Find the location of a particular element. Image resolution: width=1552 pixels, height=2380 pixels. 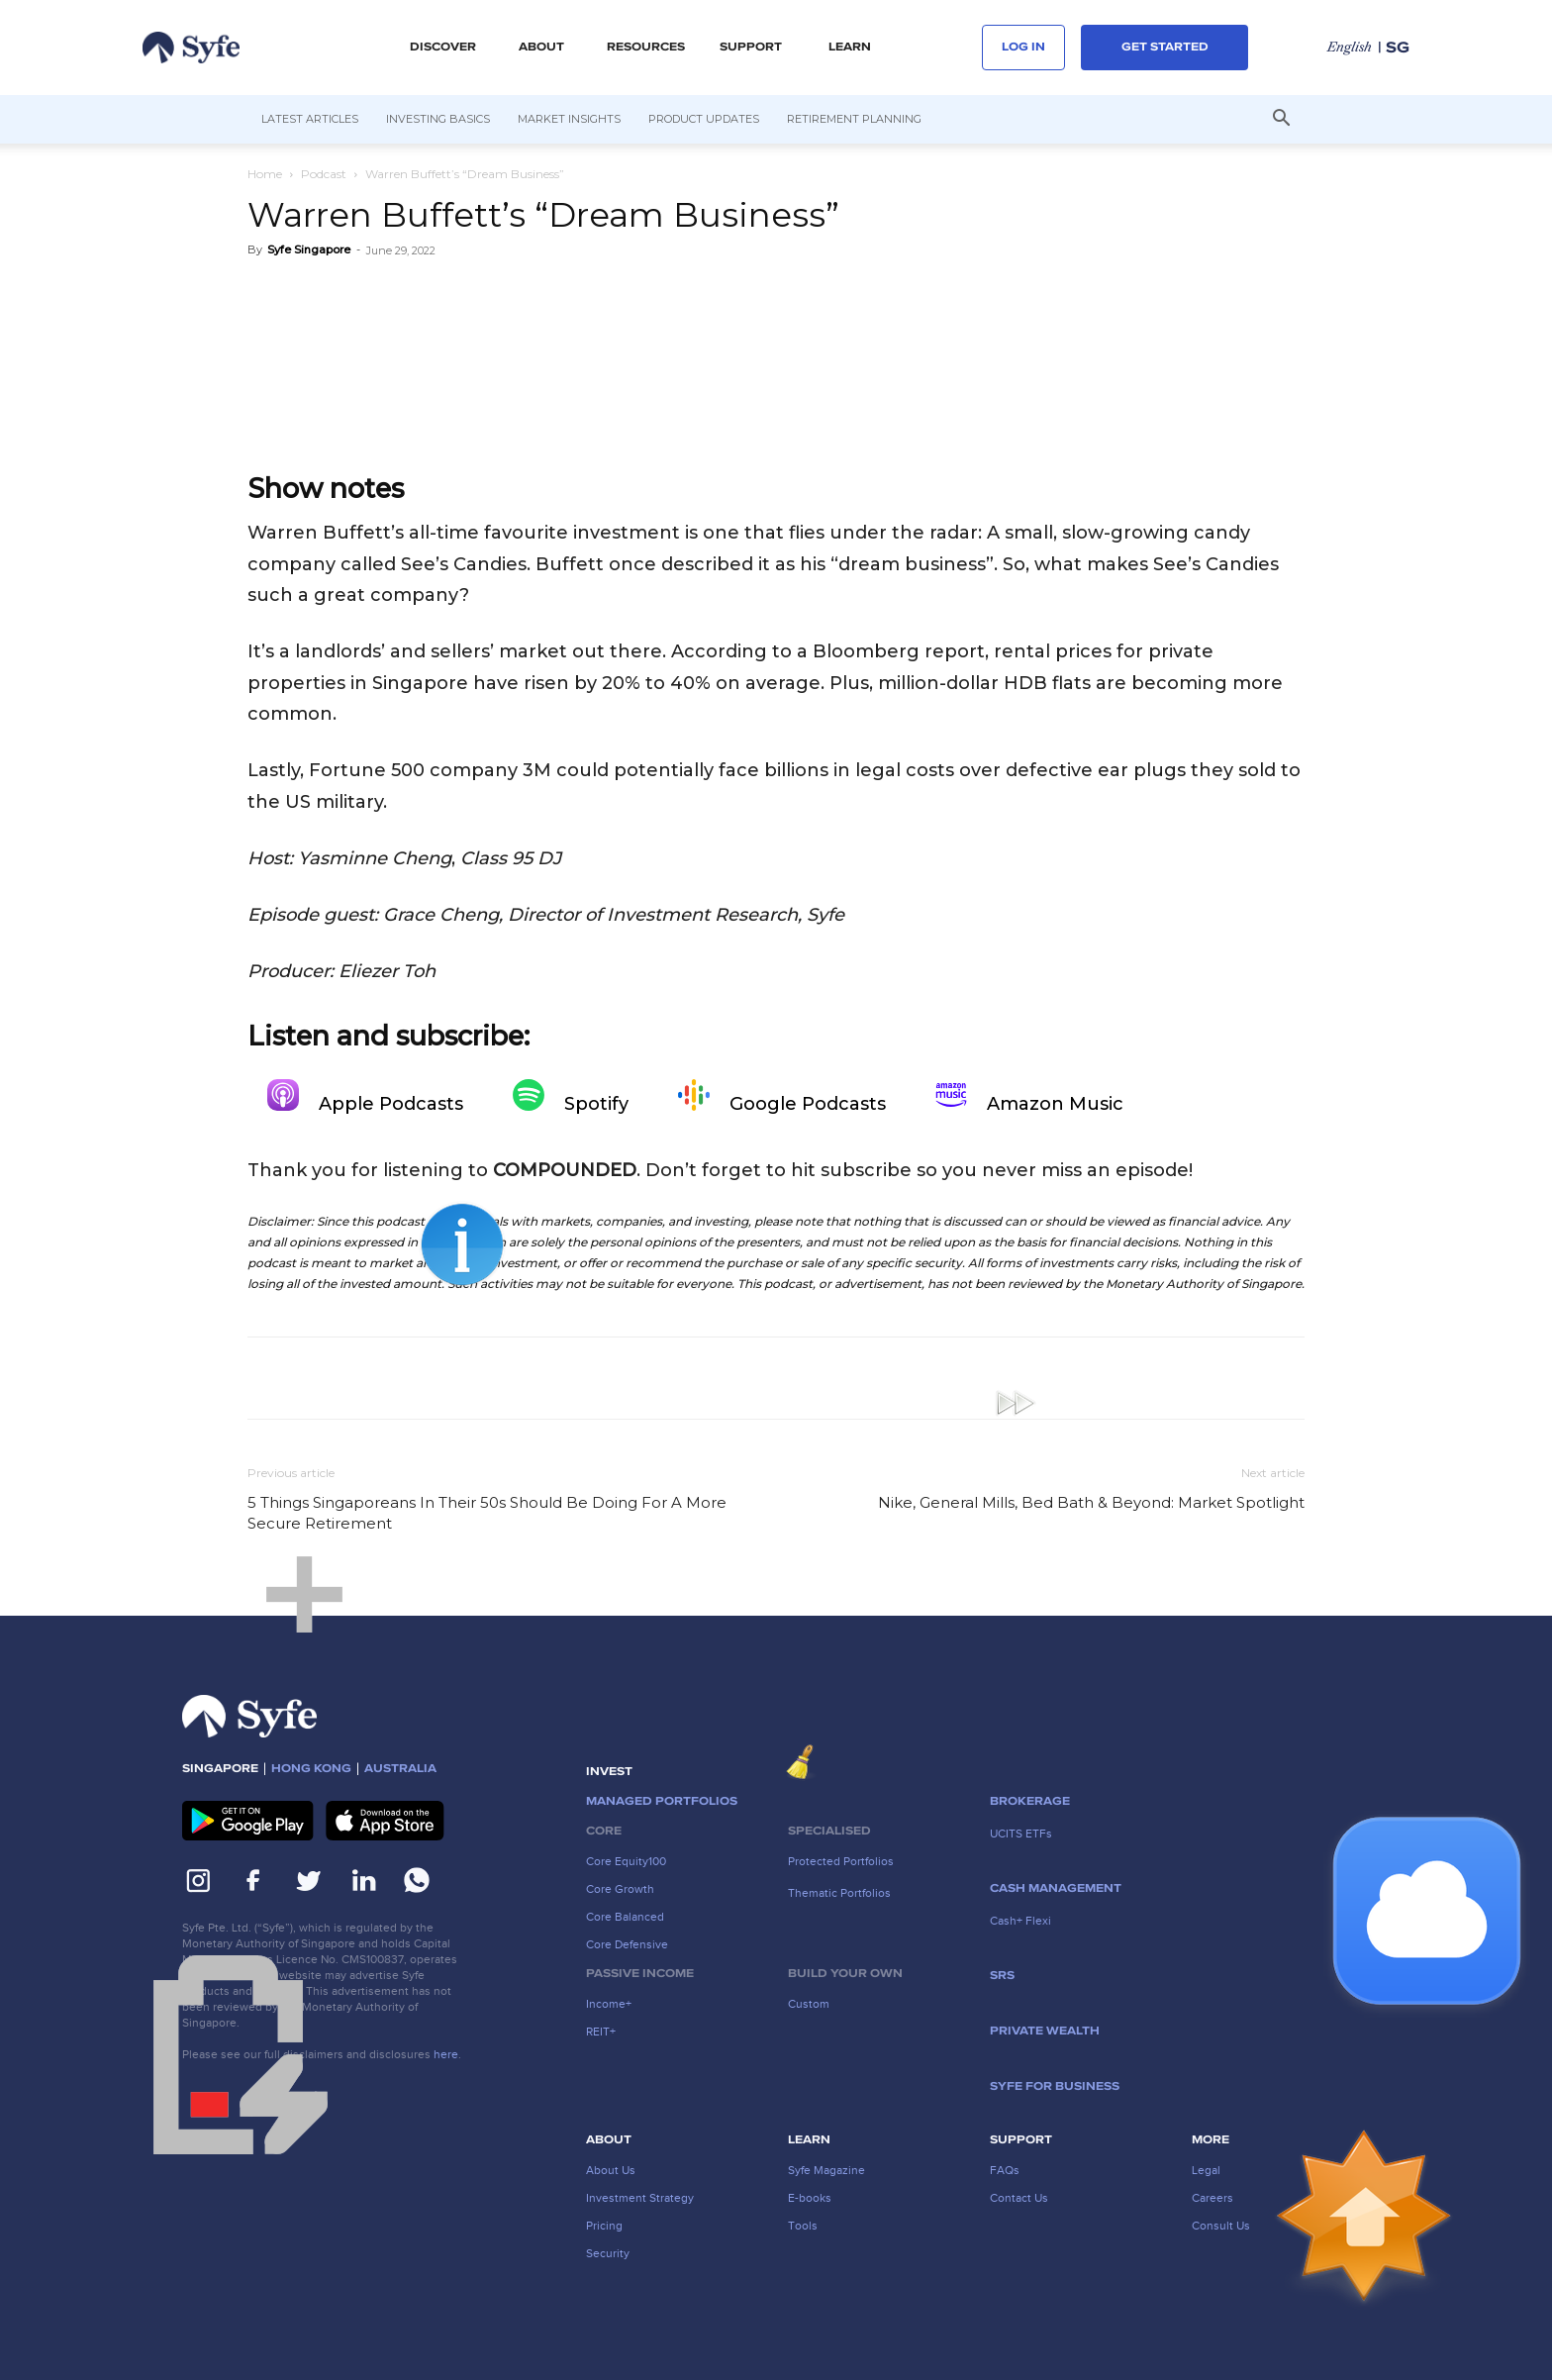

open internet or network settings is located at coordinates (1426, 1914).